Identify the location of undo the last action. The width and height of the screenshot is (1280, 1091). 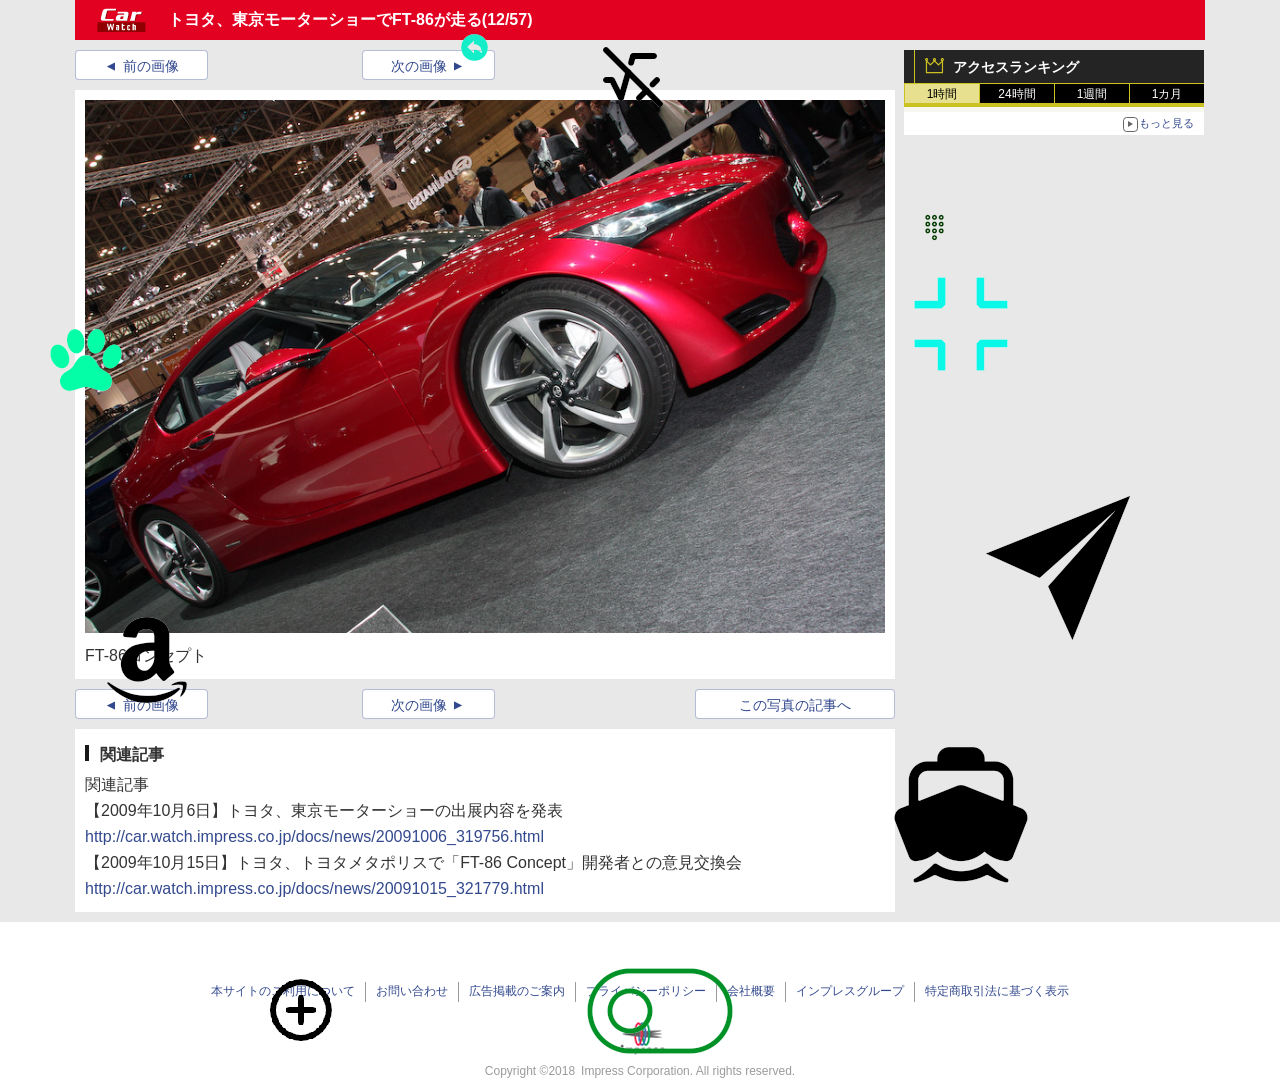
(474, 47).